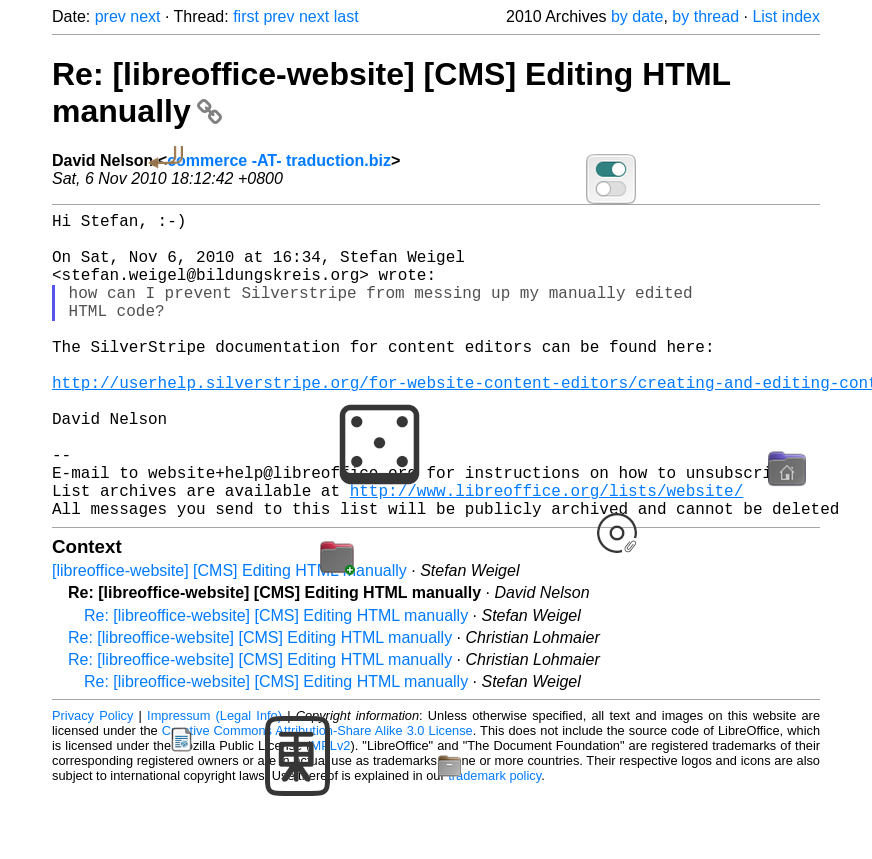 This screenshot has width=872, height=859. I want to click on reply to all recipients of an email, so click(165, 155).